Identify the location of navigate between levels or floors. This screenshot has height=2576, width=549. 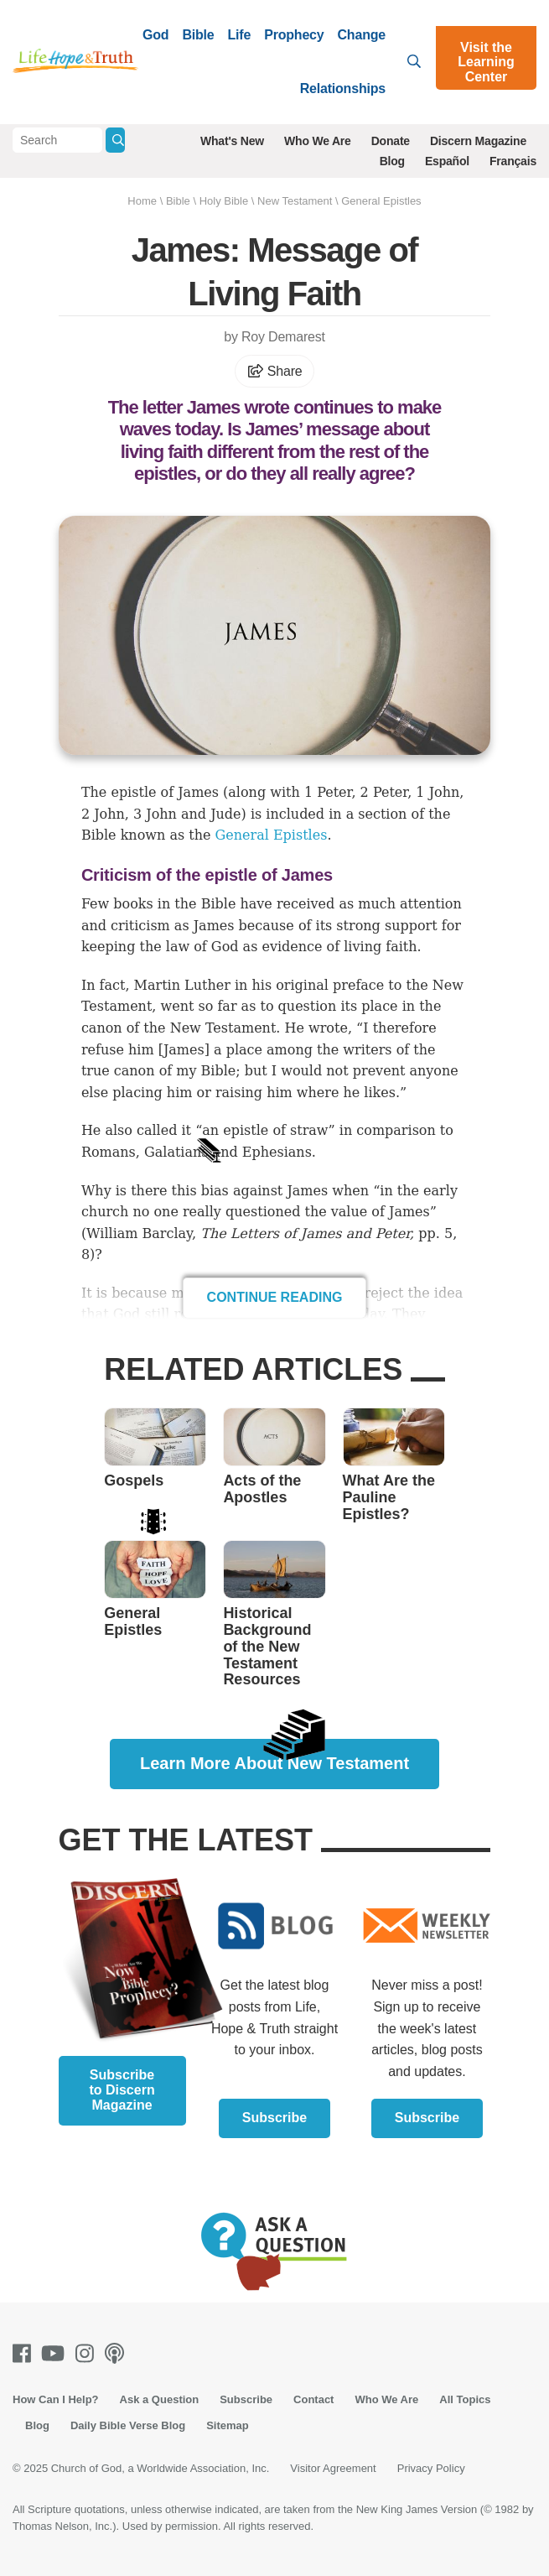
(294, 1735).